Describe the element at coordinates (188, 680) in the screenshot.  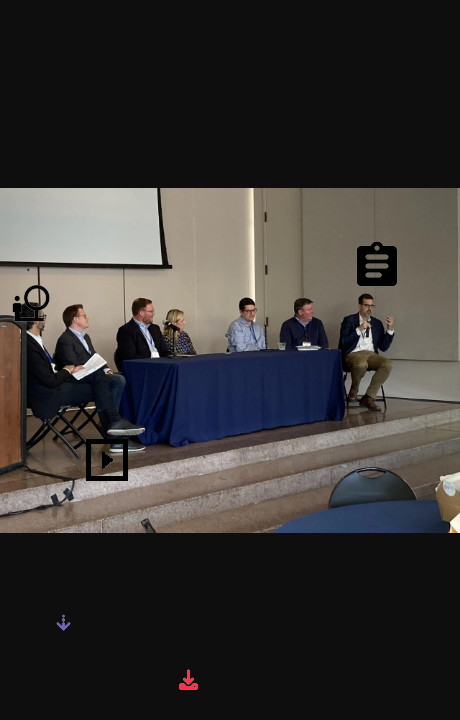
I see `download a file to your device` at that location.